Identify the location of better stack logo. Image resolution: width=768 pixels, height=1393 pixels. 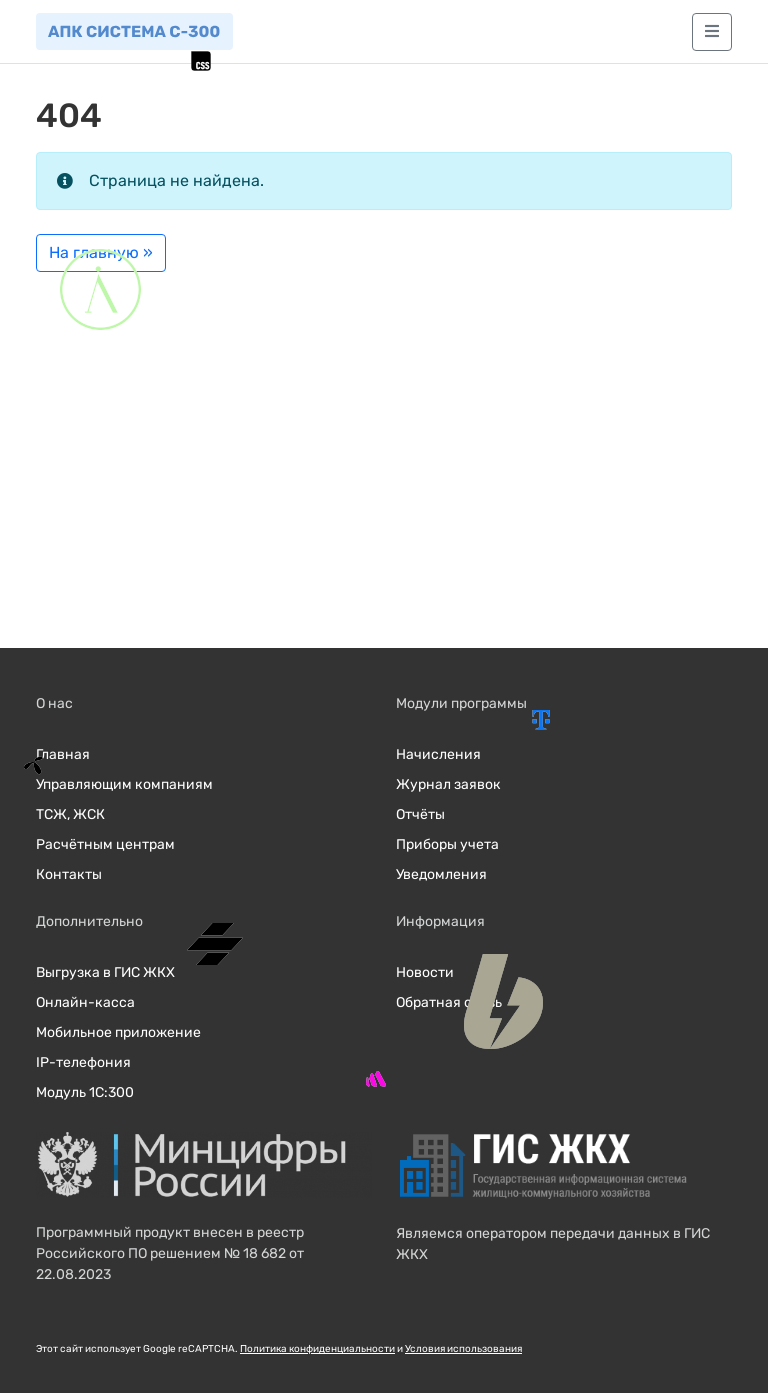
(376, 1079).